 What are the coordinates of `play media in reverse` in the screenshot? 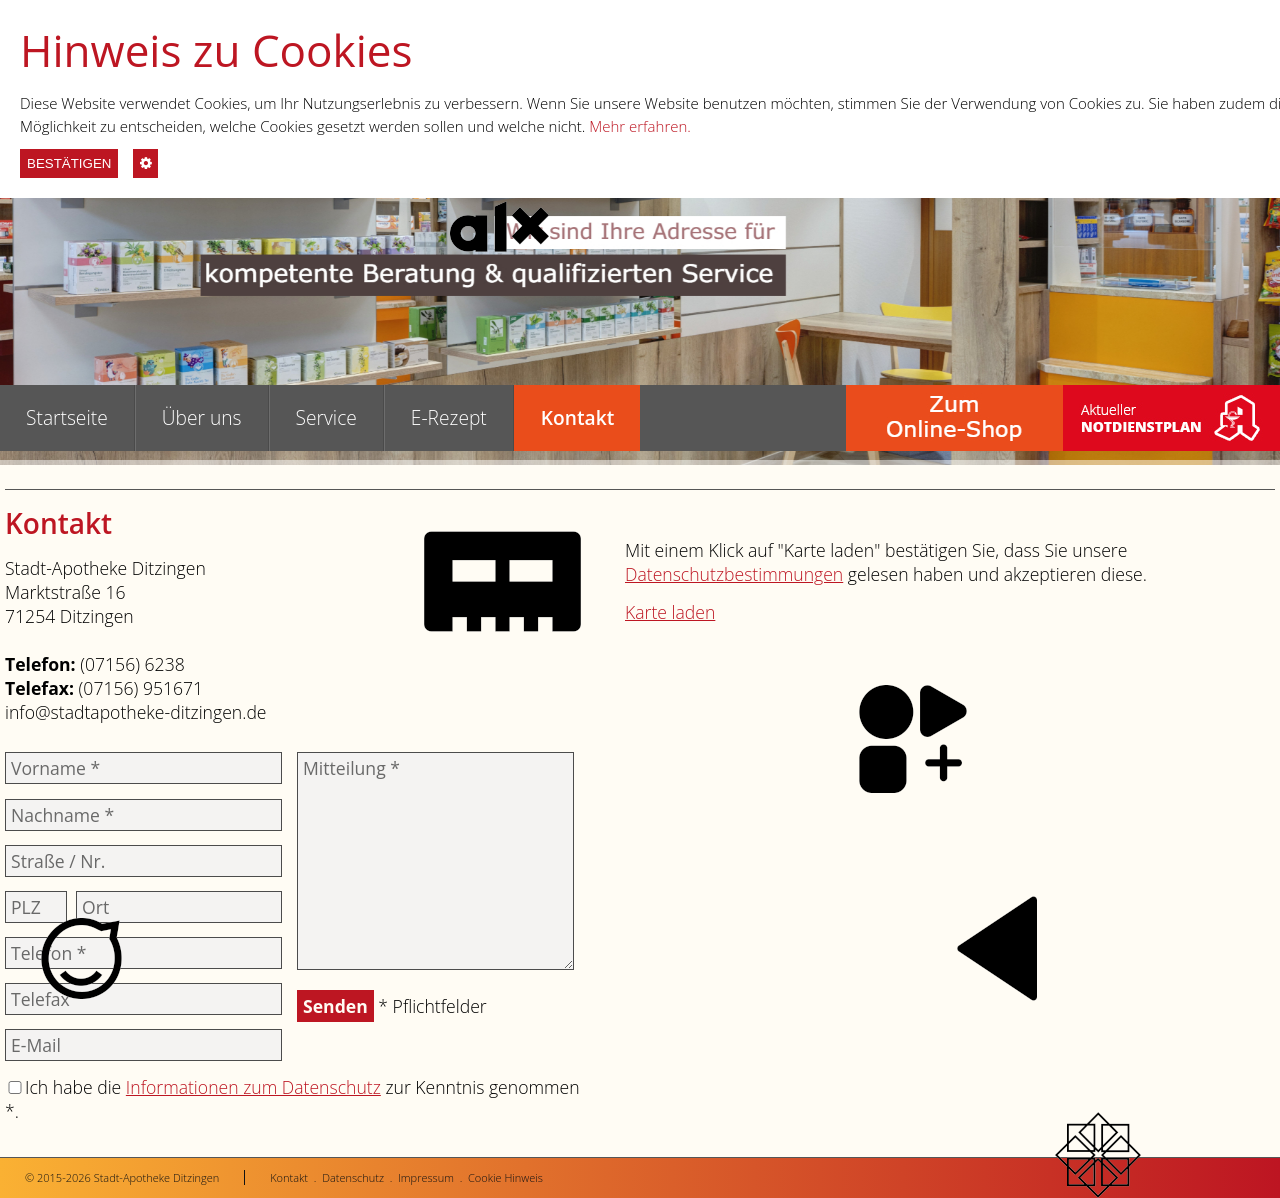 It's located at (1009, 948).